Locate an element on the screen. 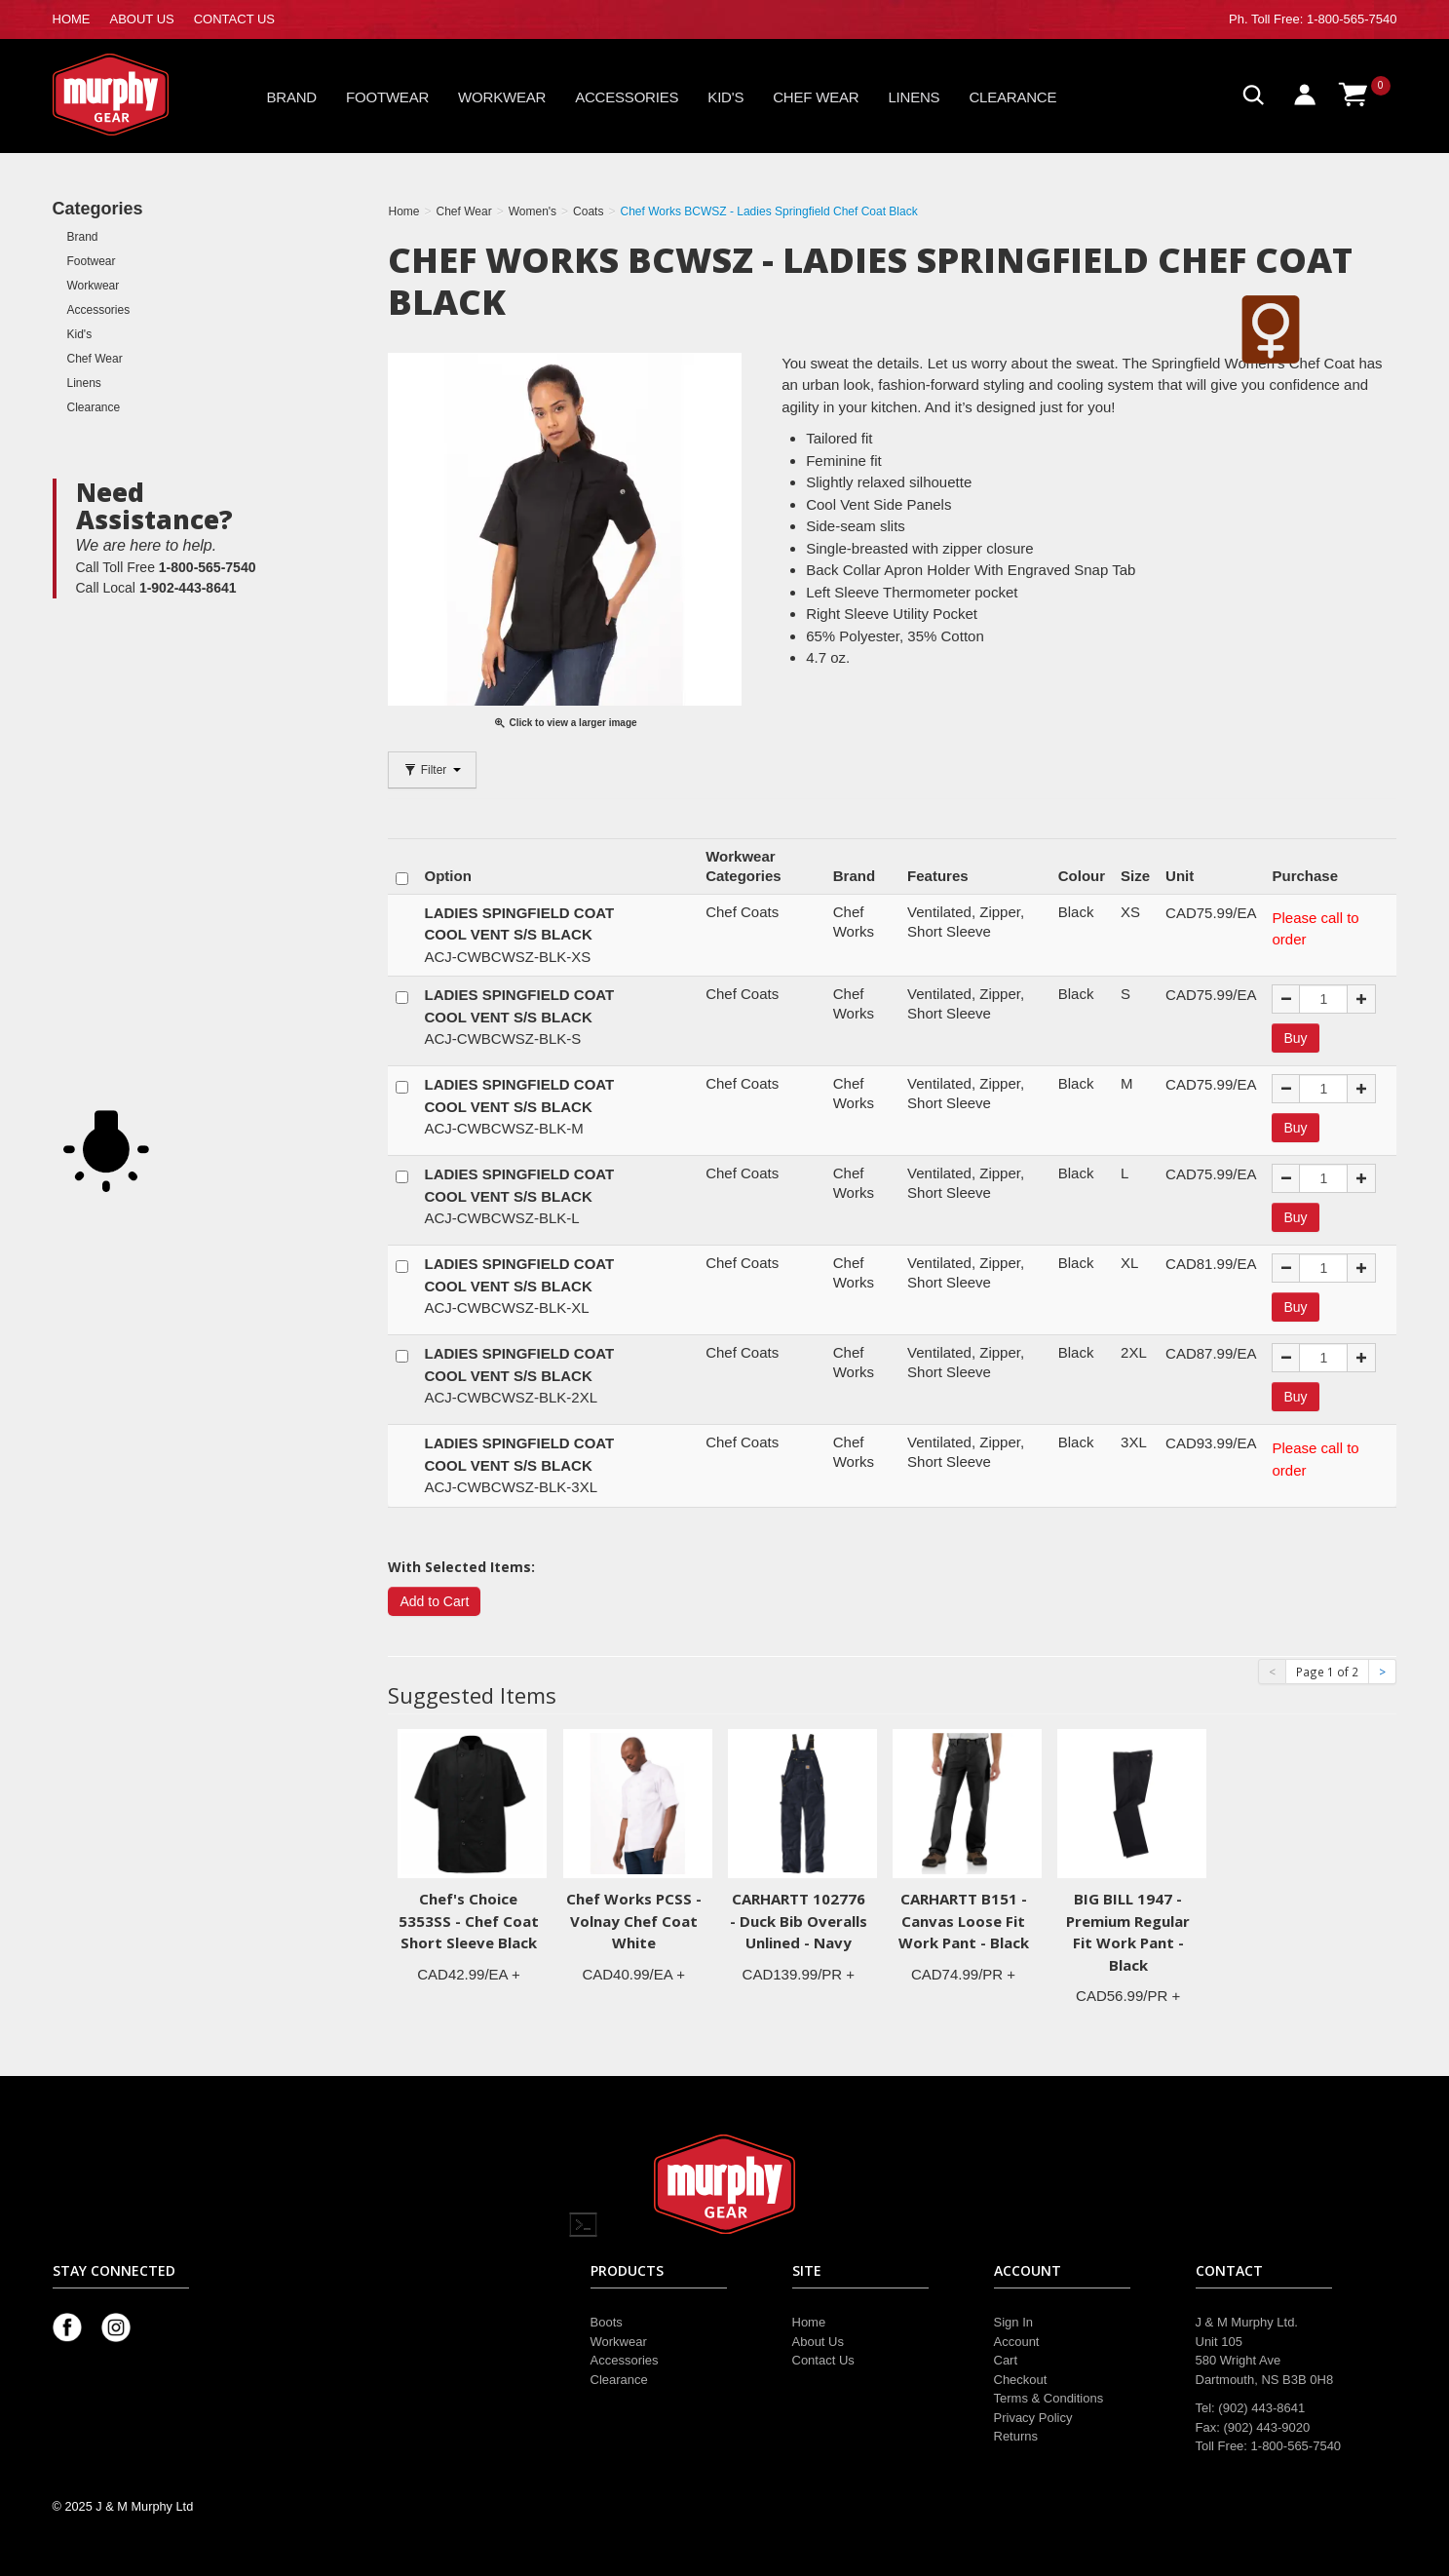  indicates female gender option is located at coordinates (1271, 329).